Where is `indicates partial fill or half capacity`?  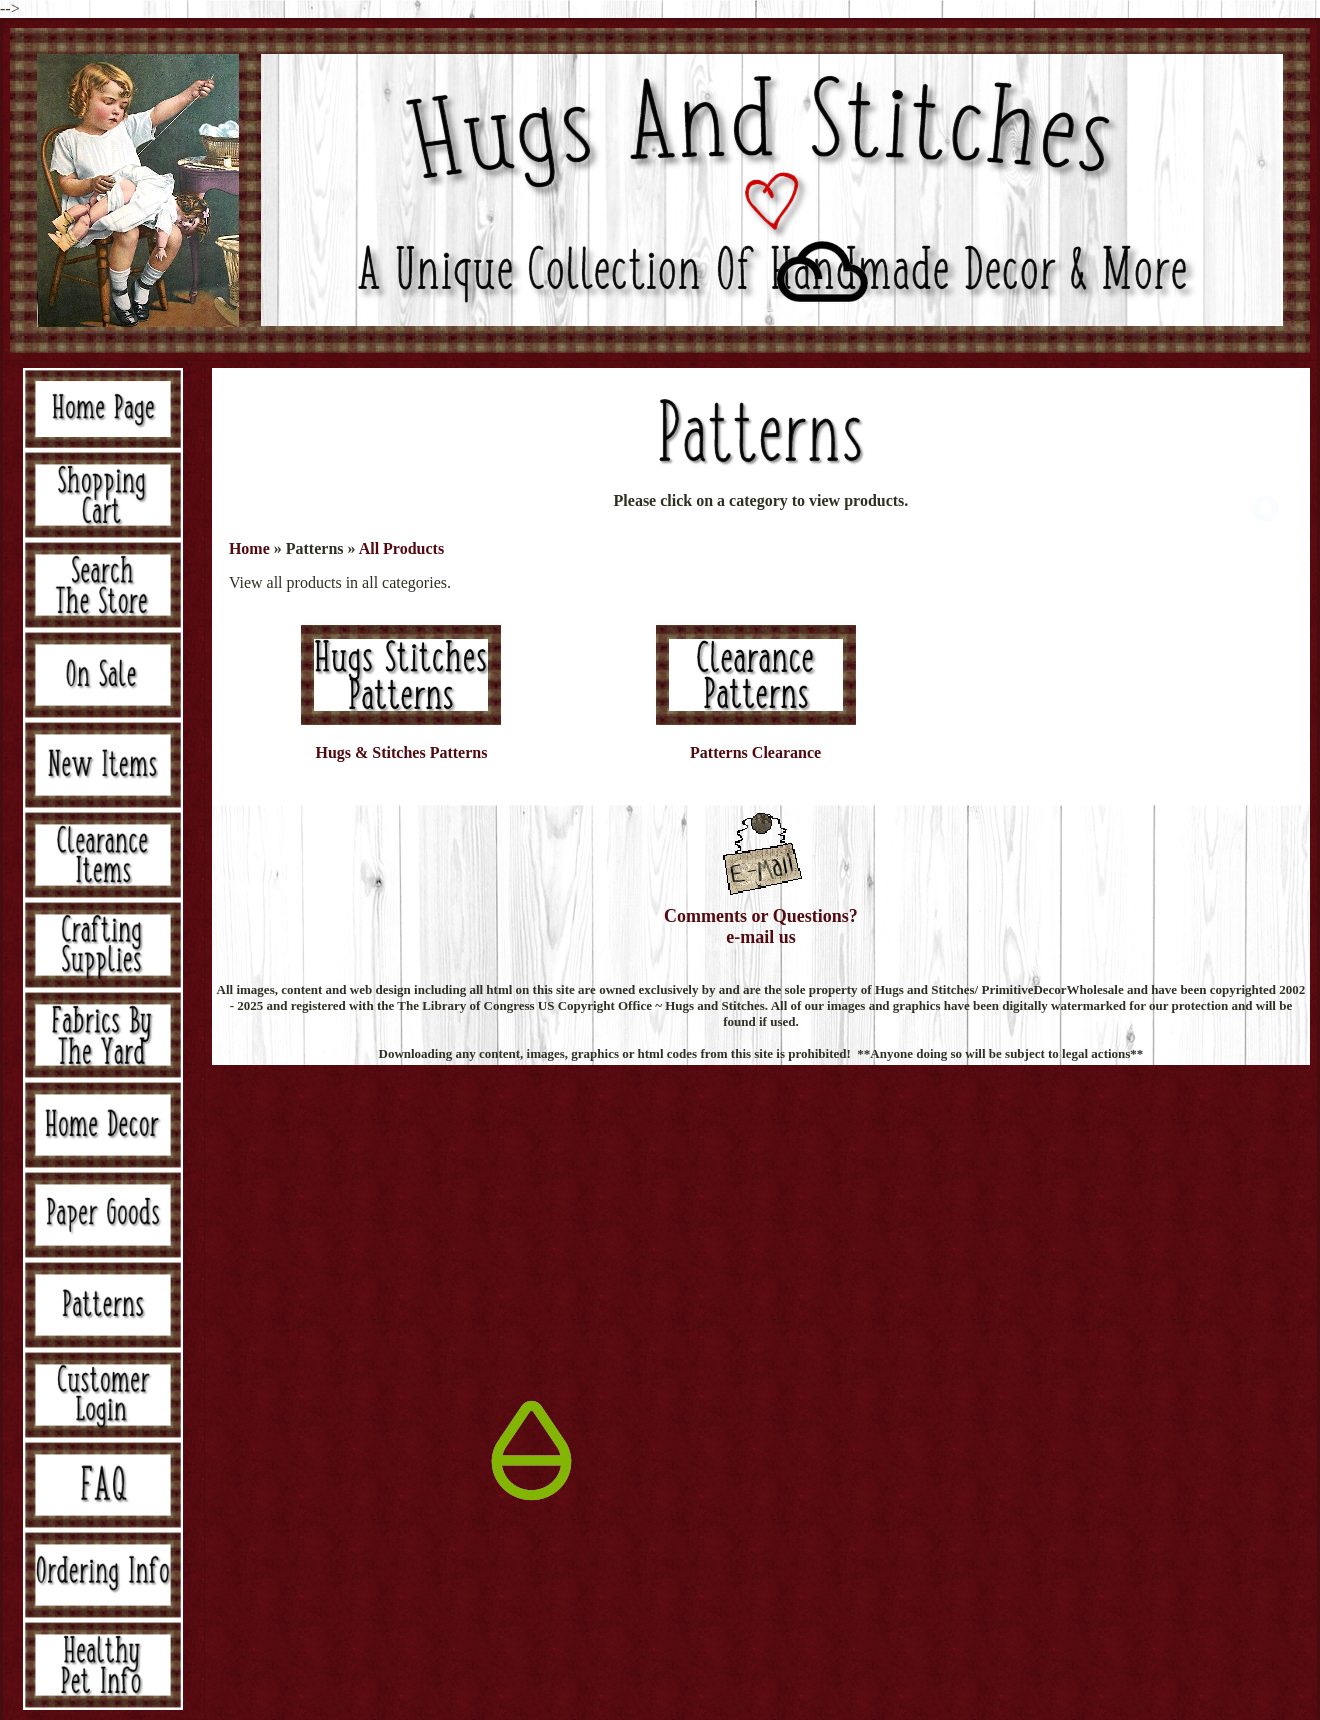
indicates partial fill or half capacity is located at coordinates (531, 1450).